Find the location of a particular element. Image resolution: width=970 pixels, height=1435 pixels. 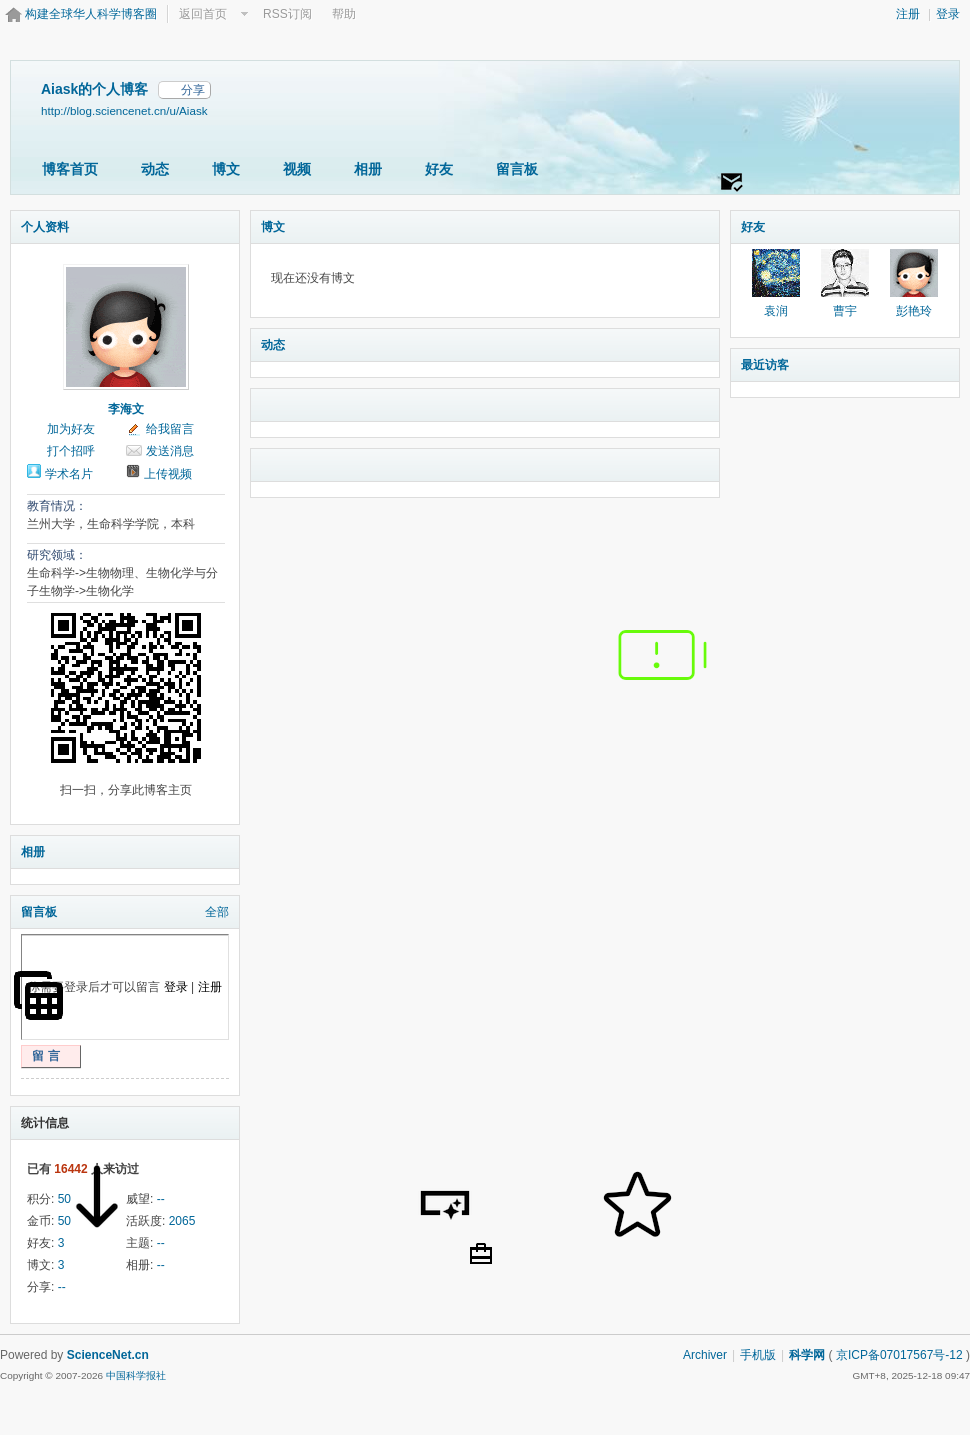

indicates low battery warning is located at coordinates (661, 655).